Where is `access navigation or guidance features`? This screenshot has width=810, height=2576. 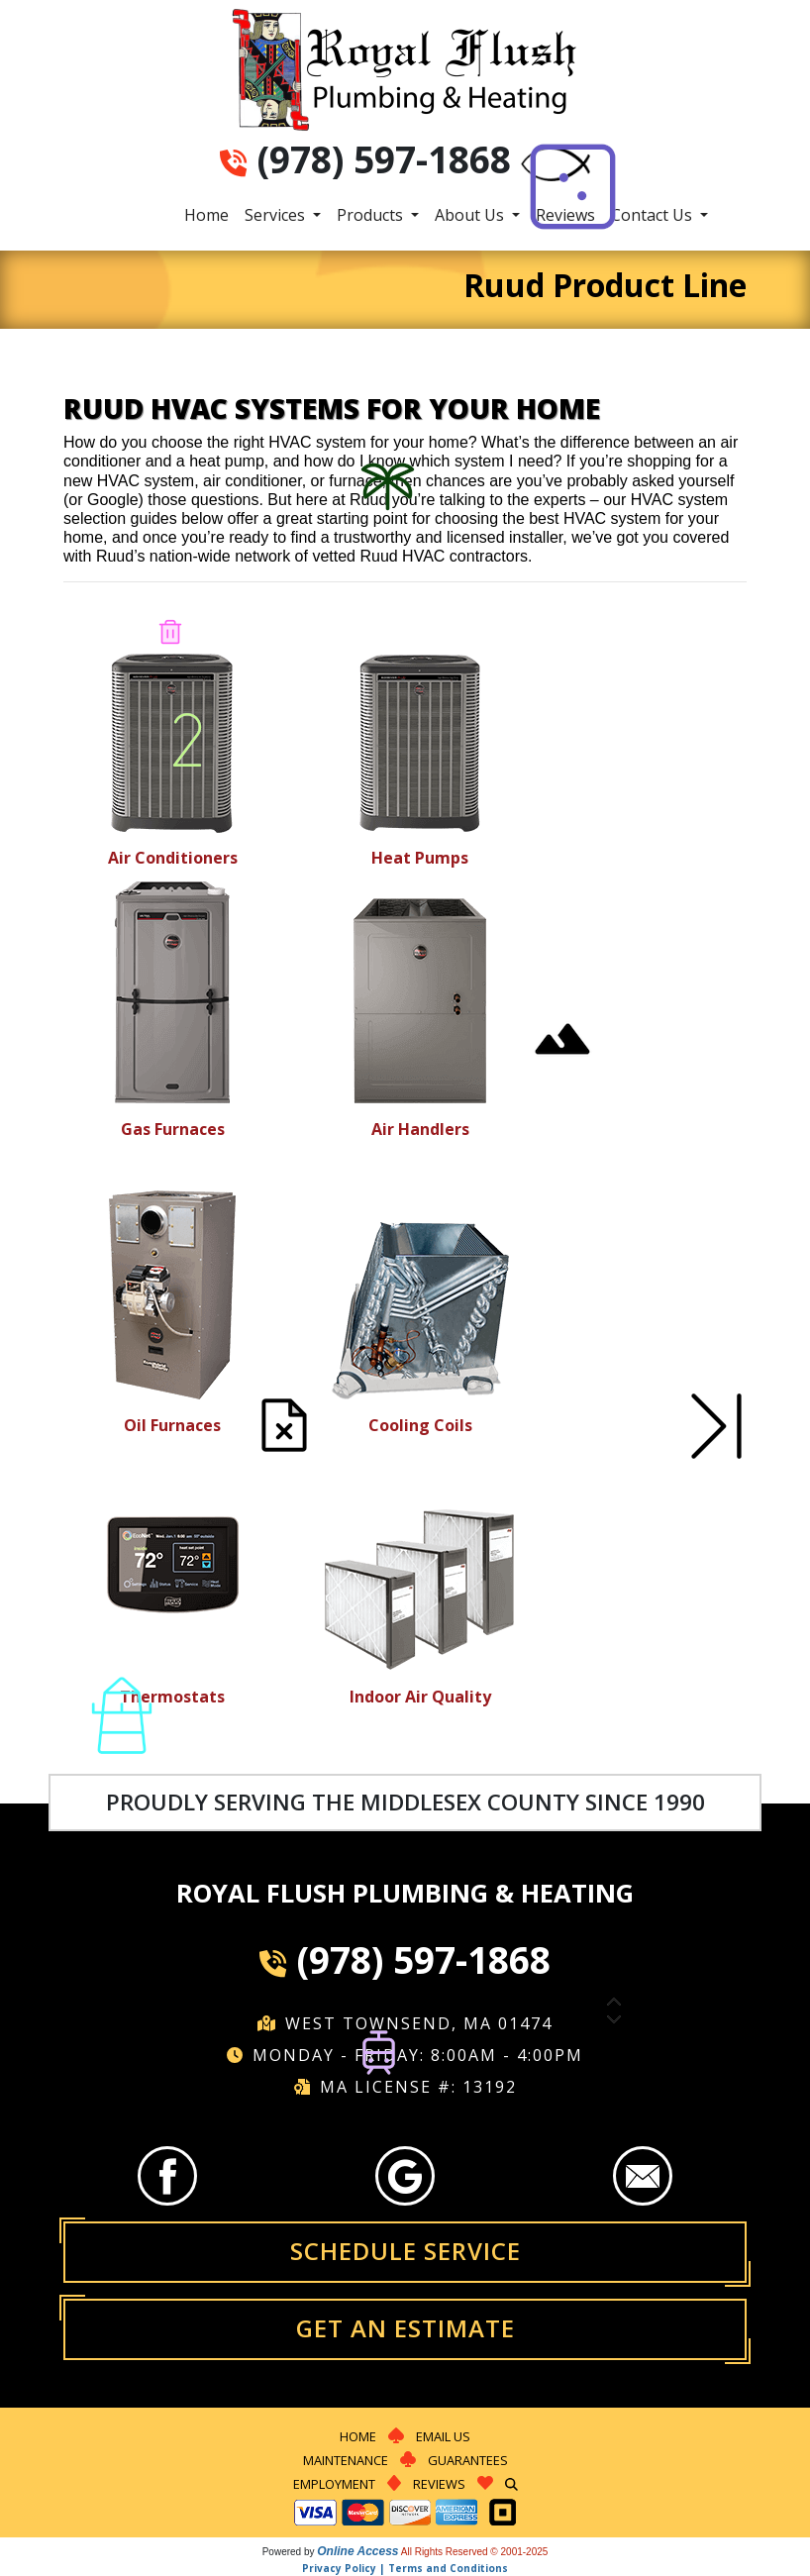
access navigation or guidance features is located at coordinates (122, 1718).